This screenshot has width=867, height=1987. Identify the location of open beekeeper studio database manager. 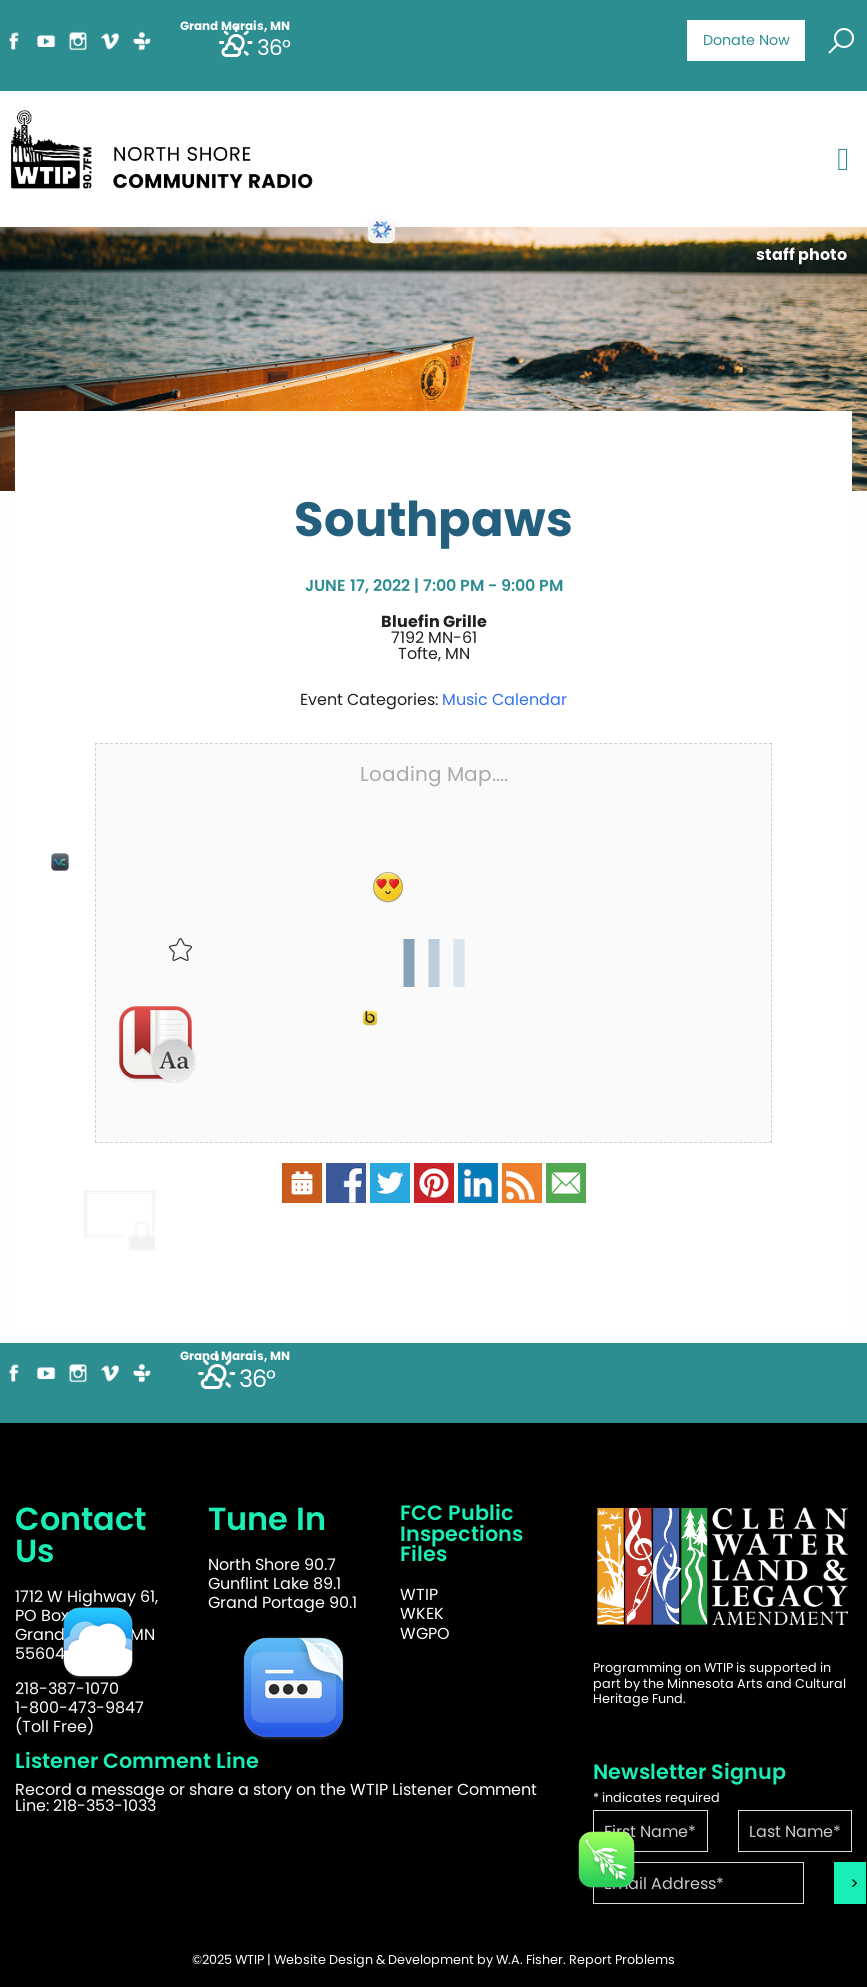
(370, 1018).